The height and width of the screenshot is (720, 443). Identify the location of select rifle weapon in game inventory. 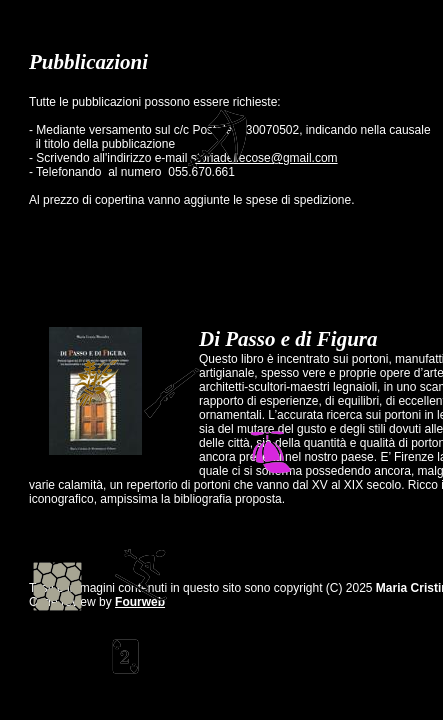
(172, 393).